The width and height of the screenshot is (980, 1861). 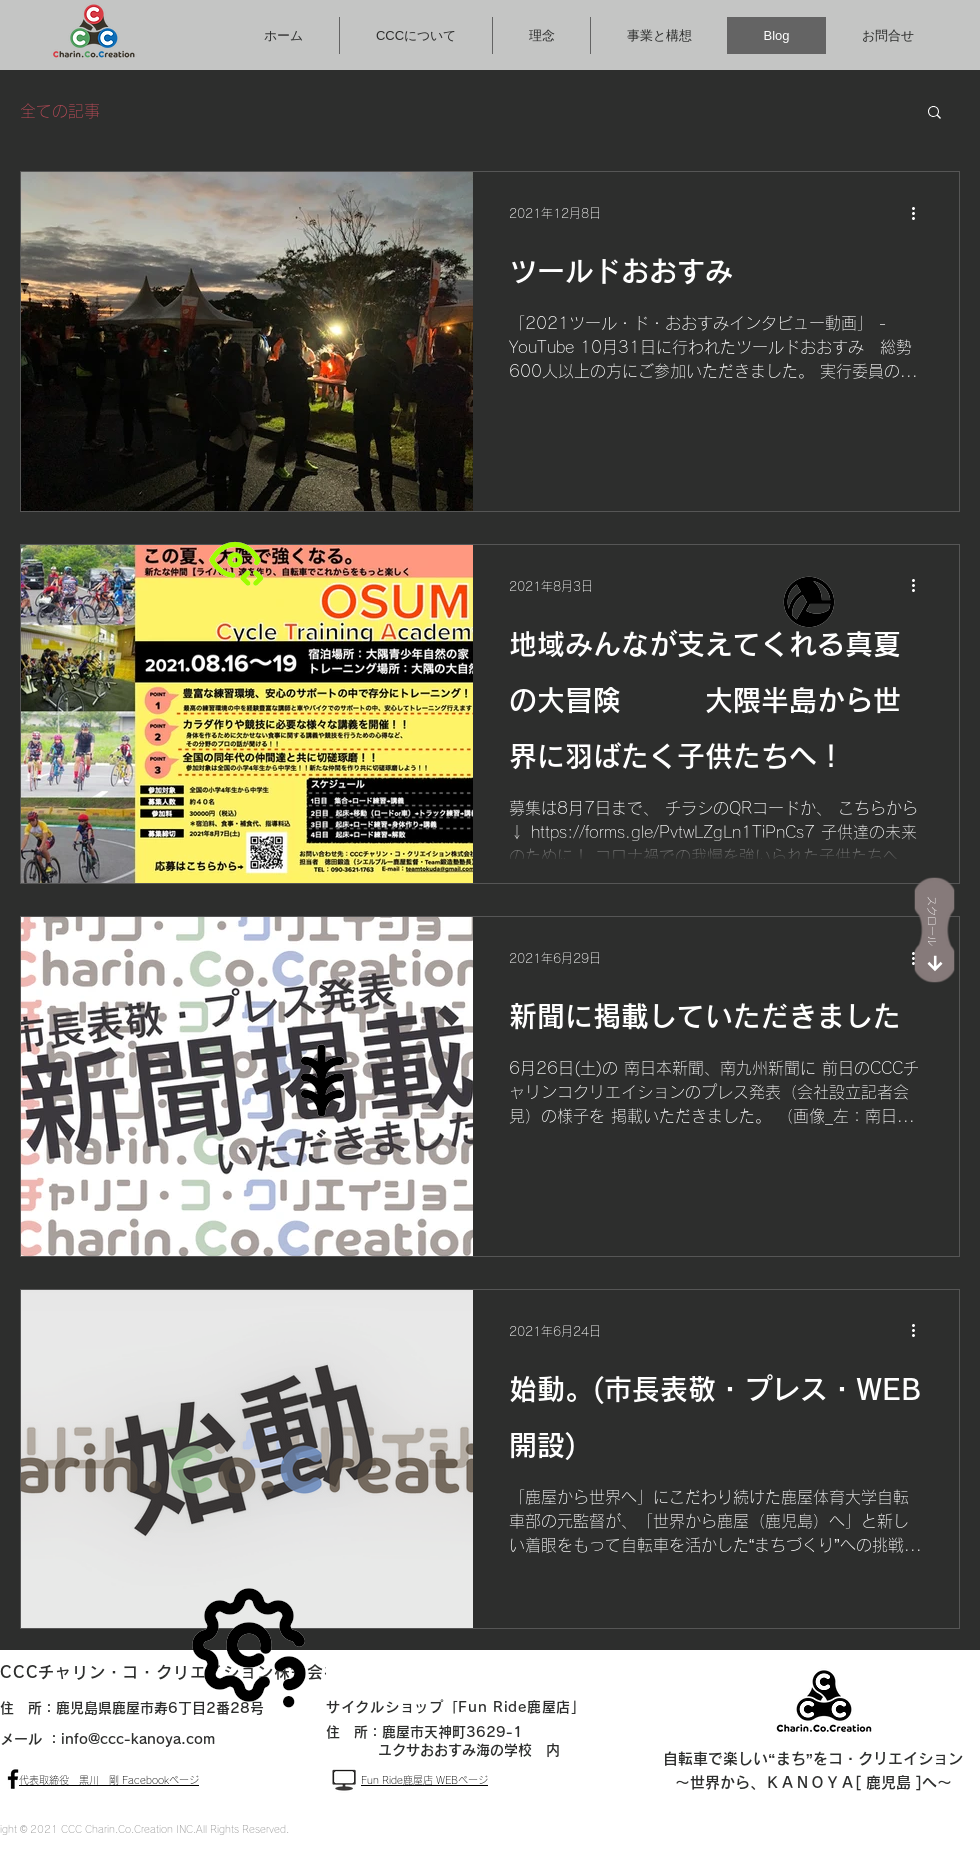 What do you see at coordinates (235, 560) in the screenshot?
I see `view source code or inspect element` at bounding box center [235, 560].